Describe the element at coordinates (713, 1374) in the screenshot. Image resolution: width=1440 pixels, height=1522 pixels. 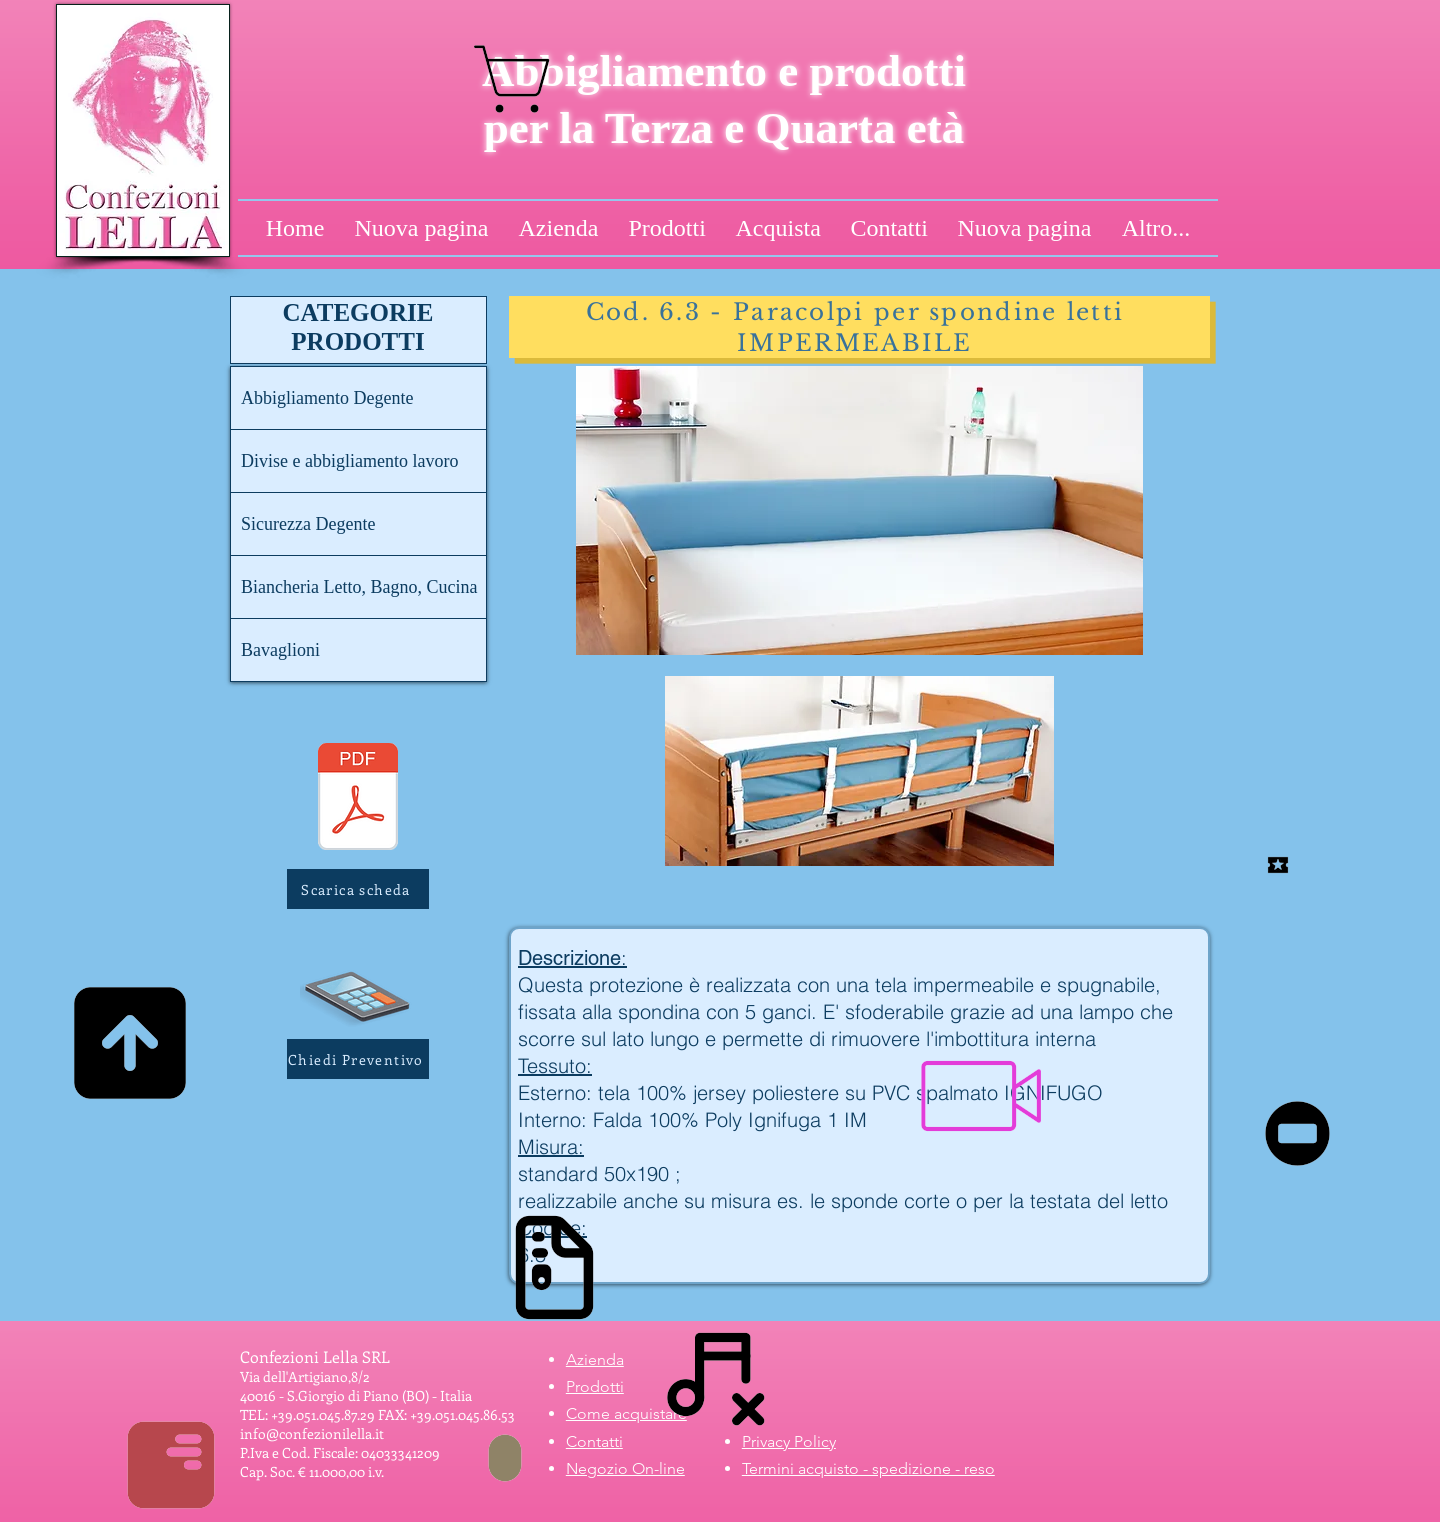
I see `remove a song from playlist` at that location.